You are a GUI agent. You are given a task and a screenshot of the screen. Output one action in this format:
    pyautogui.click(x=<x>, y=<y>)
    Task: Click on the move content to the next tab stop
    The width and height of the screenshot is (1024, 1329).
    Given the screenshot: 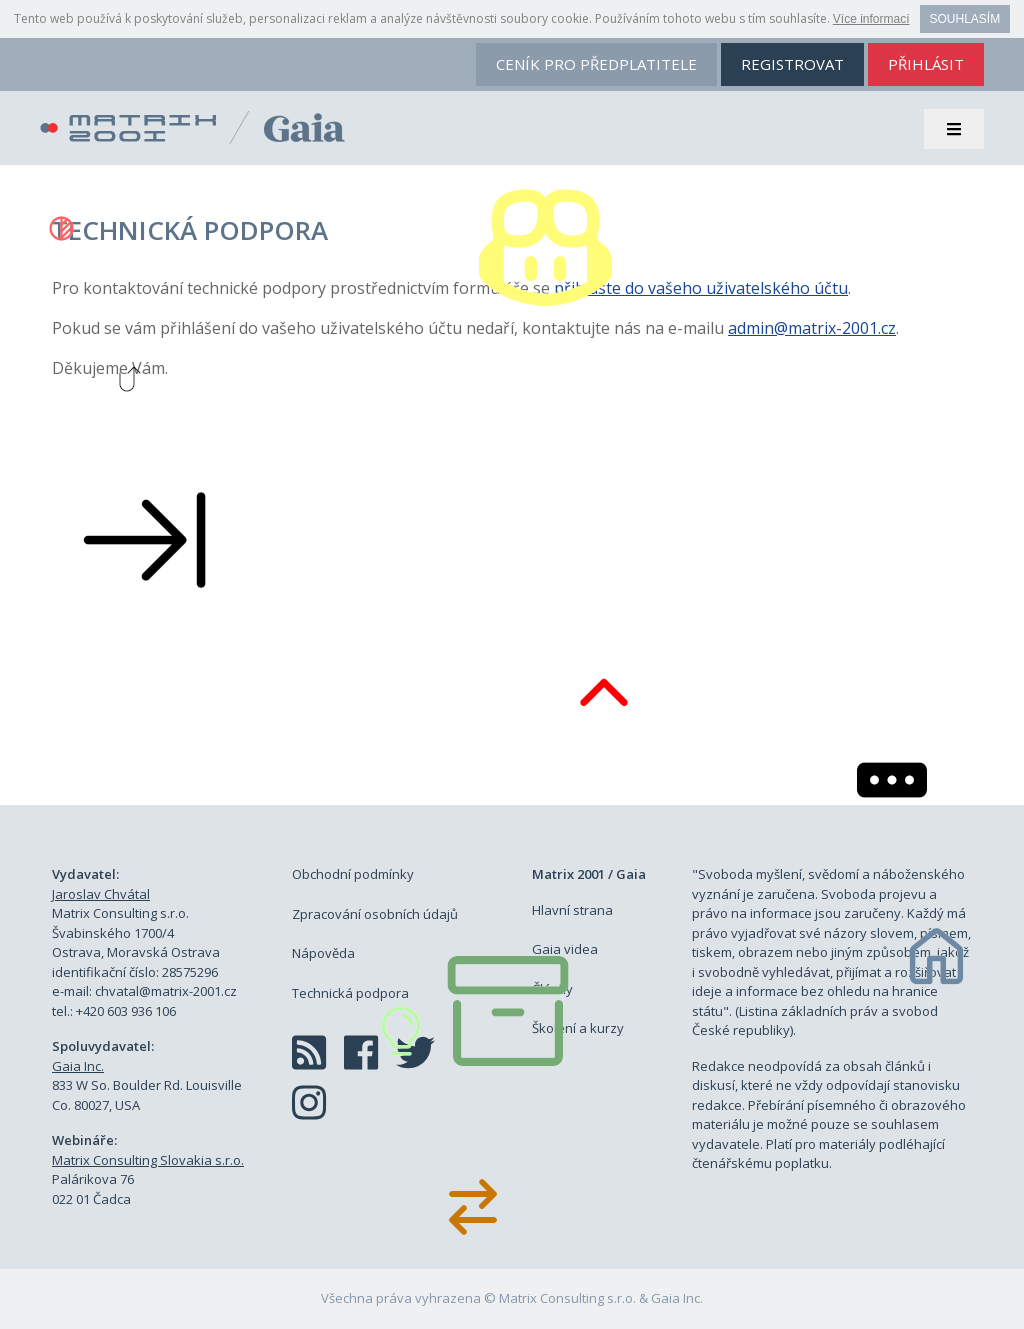 What is the action you would take?
    pyautogui.click(x=147, y=541)
    